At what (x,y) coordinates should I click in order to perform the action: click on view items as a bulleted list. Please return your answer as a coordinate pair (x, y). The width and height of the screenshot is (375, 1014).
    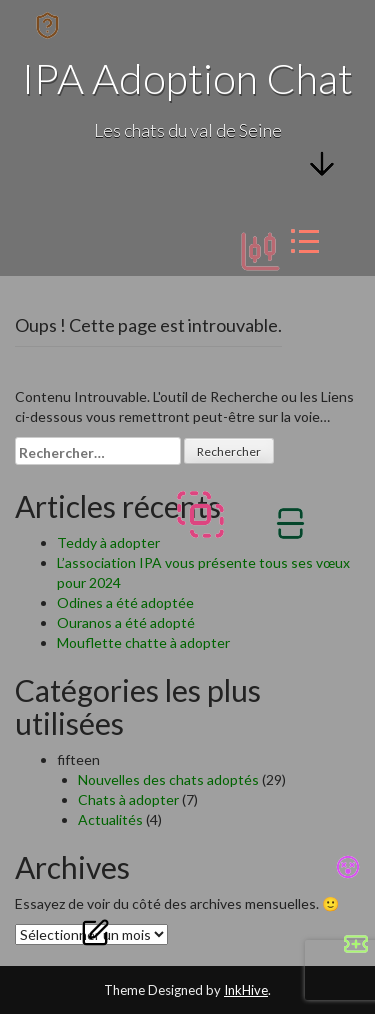
    Looking at the image, I should click on (305, 241).